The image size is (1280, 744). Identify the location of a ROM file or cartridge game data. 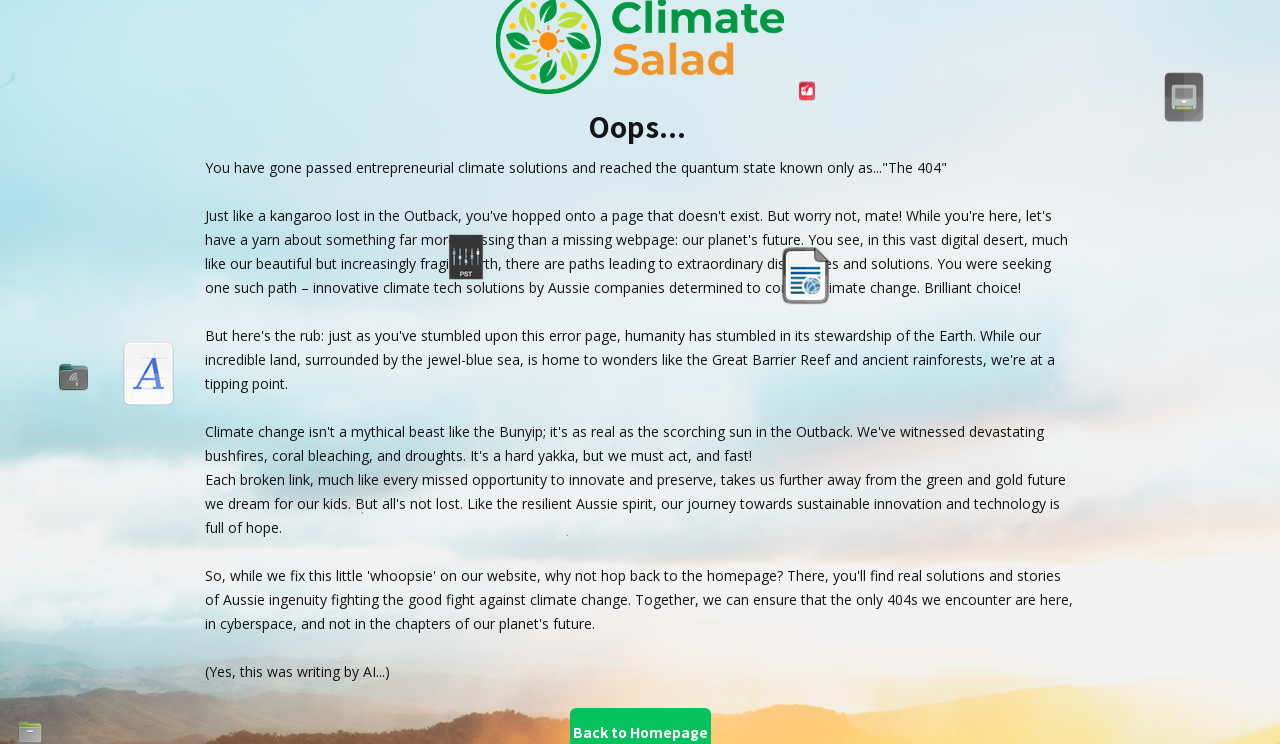
(1184, 97).